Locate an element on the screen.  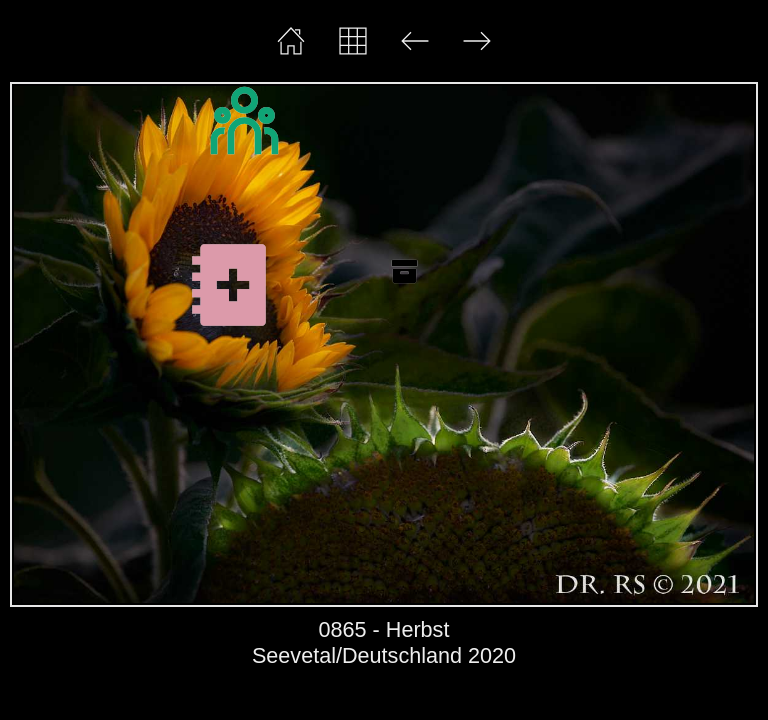
access your health records is located at coordinates (229, 285).